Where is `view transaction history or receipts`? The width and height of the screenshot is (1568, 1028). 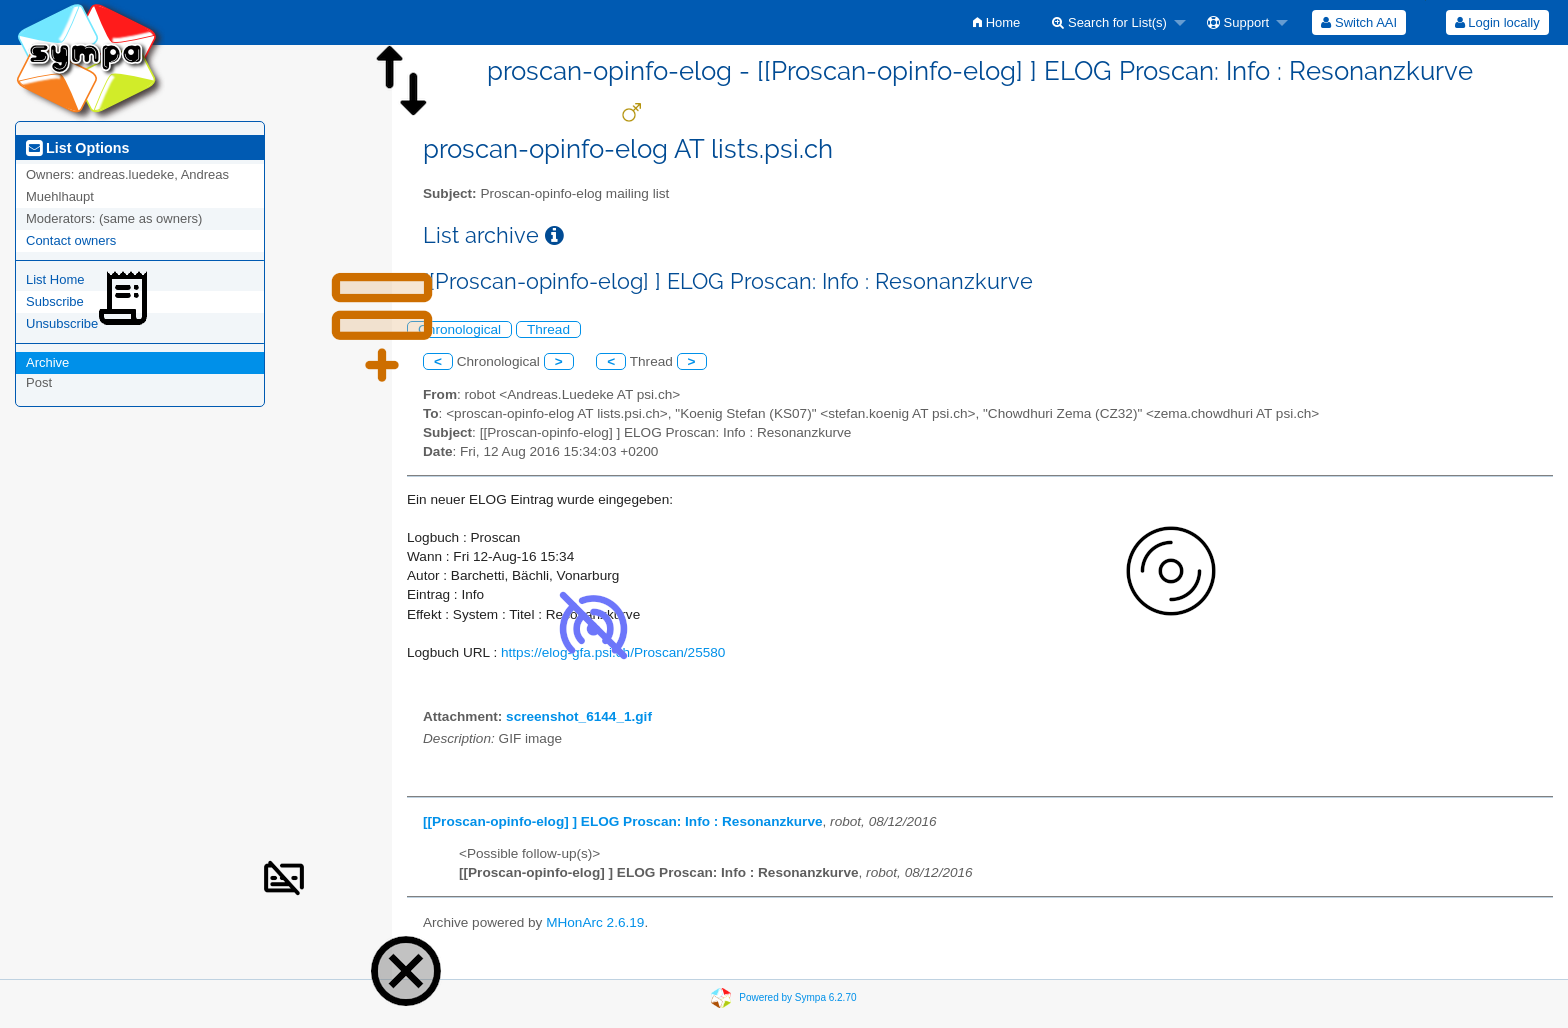 view transaction history or receipts is located at coordinates (123, 298).